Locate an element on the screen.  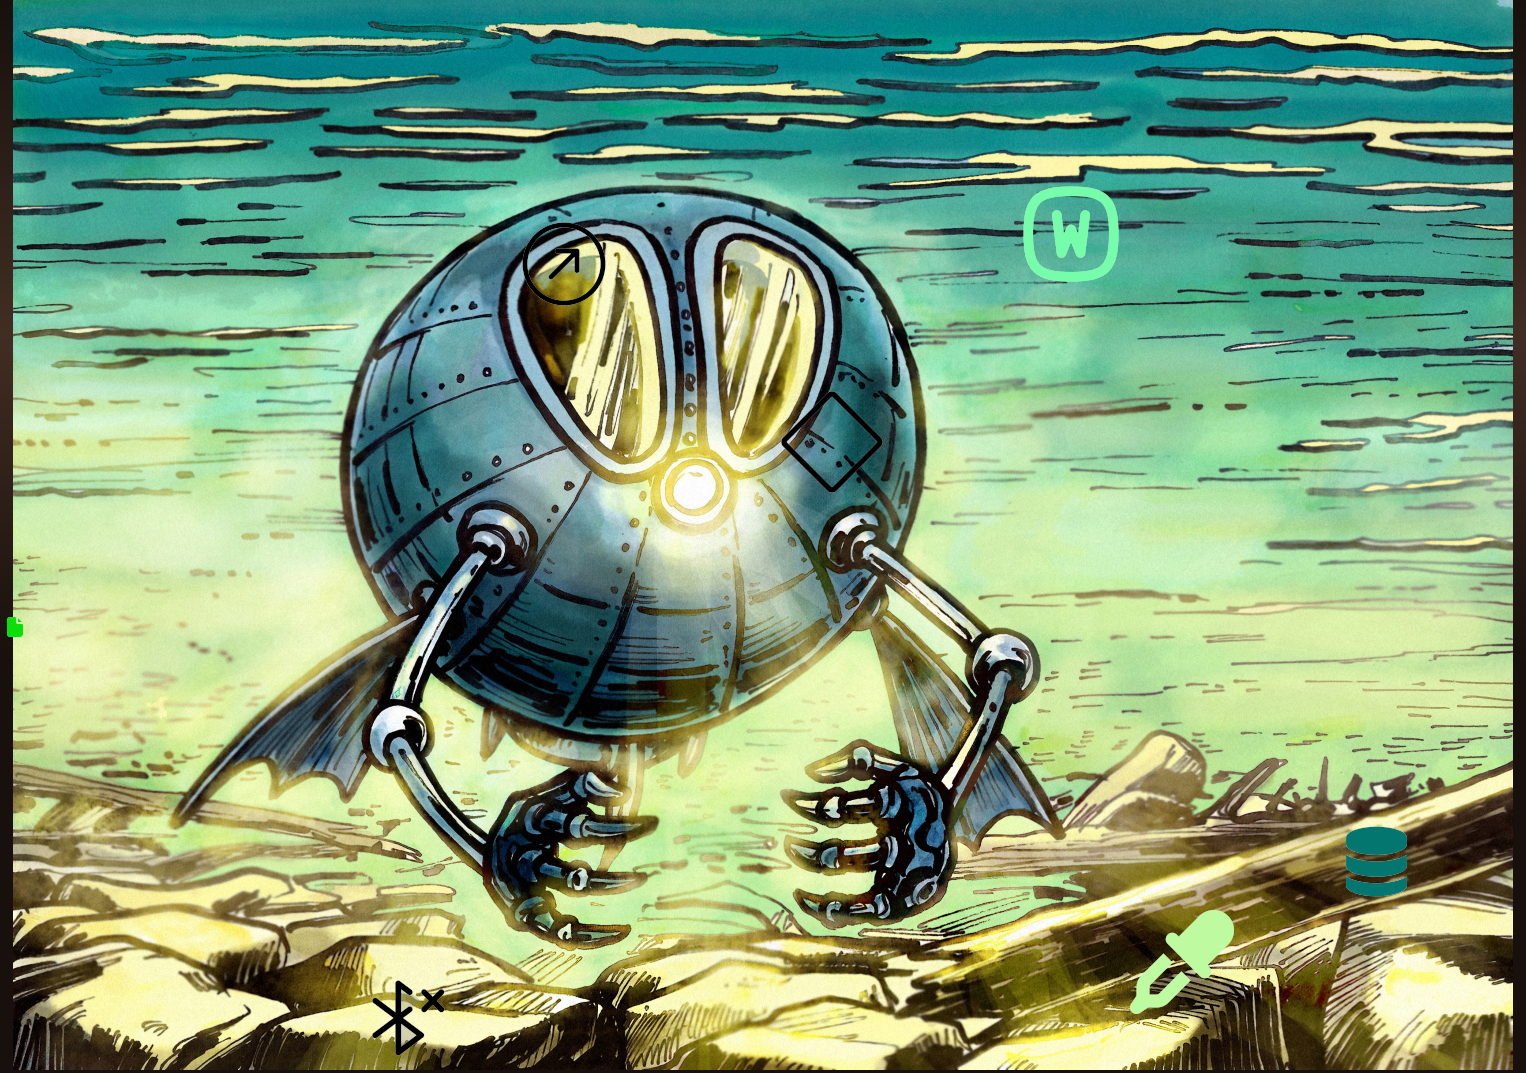
open or view a file is located at coordinates (15, 627).